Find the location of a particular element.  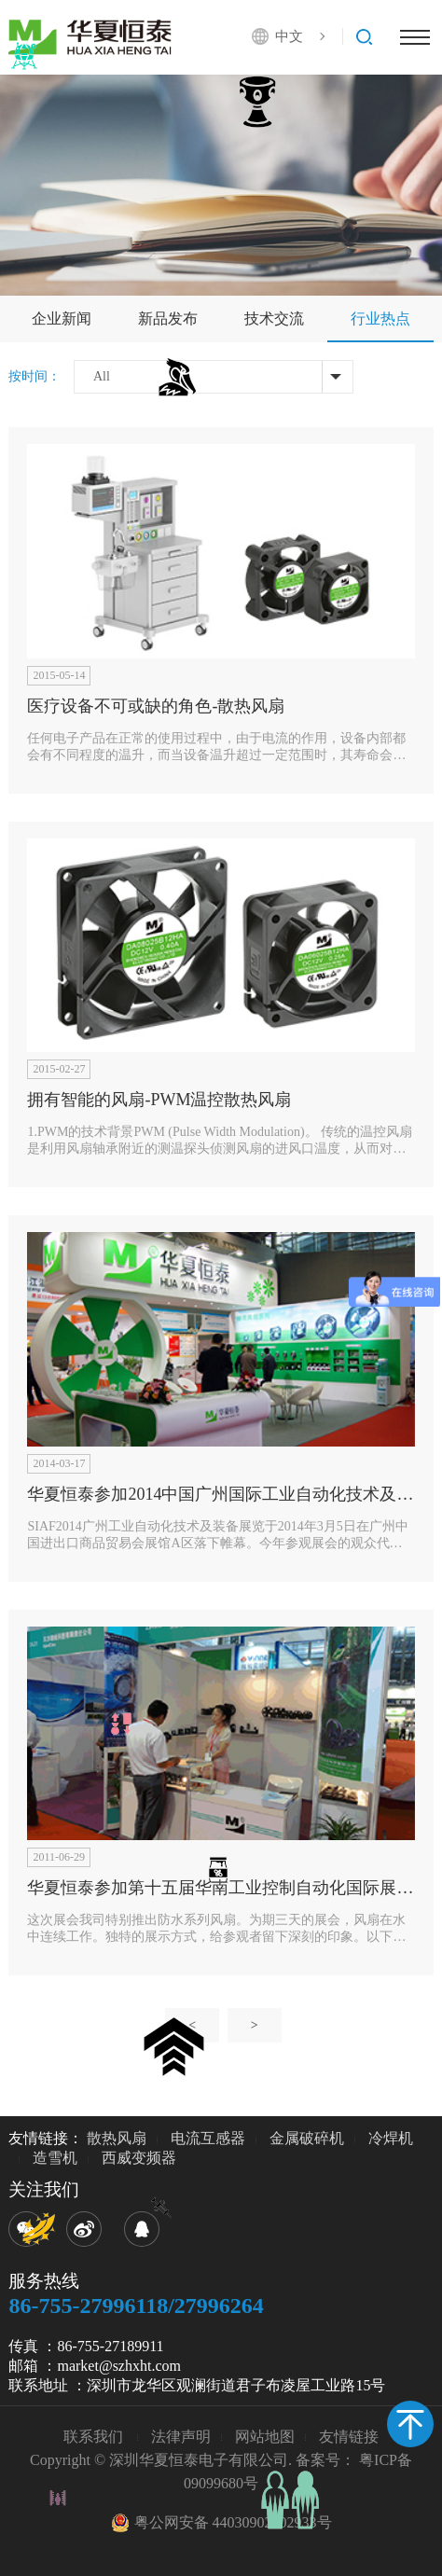

honey or jam item in a game inventory is located at coordinates (218, 1870).